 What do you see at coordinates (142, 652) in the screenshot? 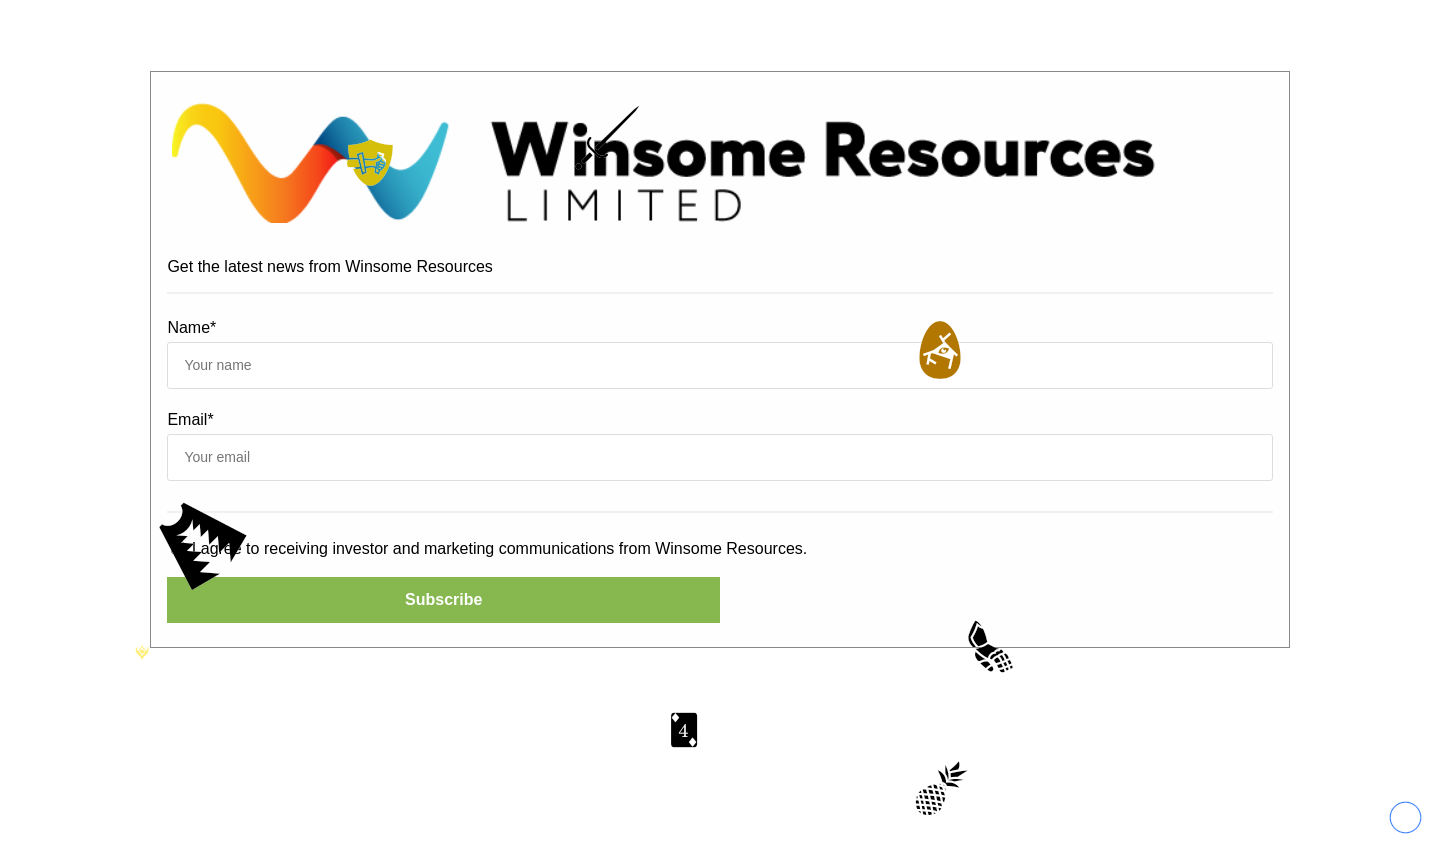
I see `activate alien fire ability or power` at bounding box center [142, 652].